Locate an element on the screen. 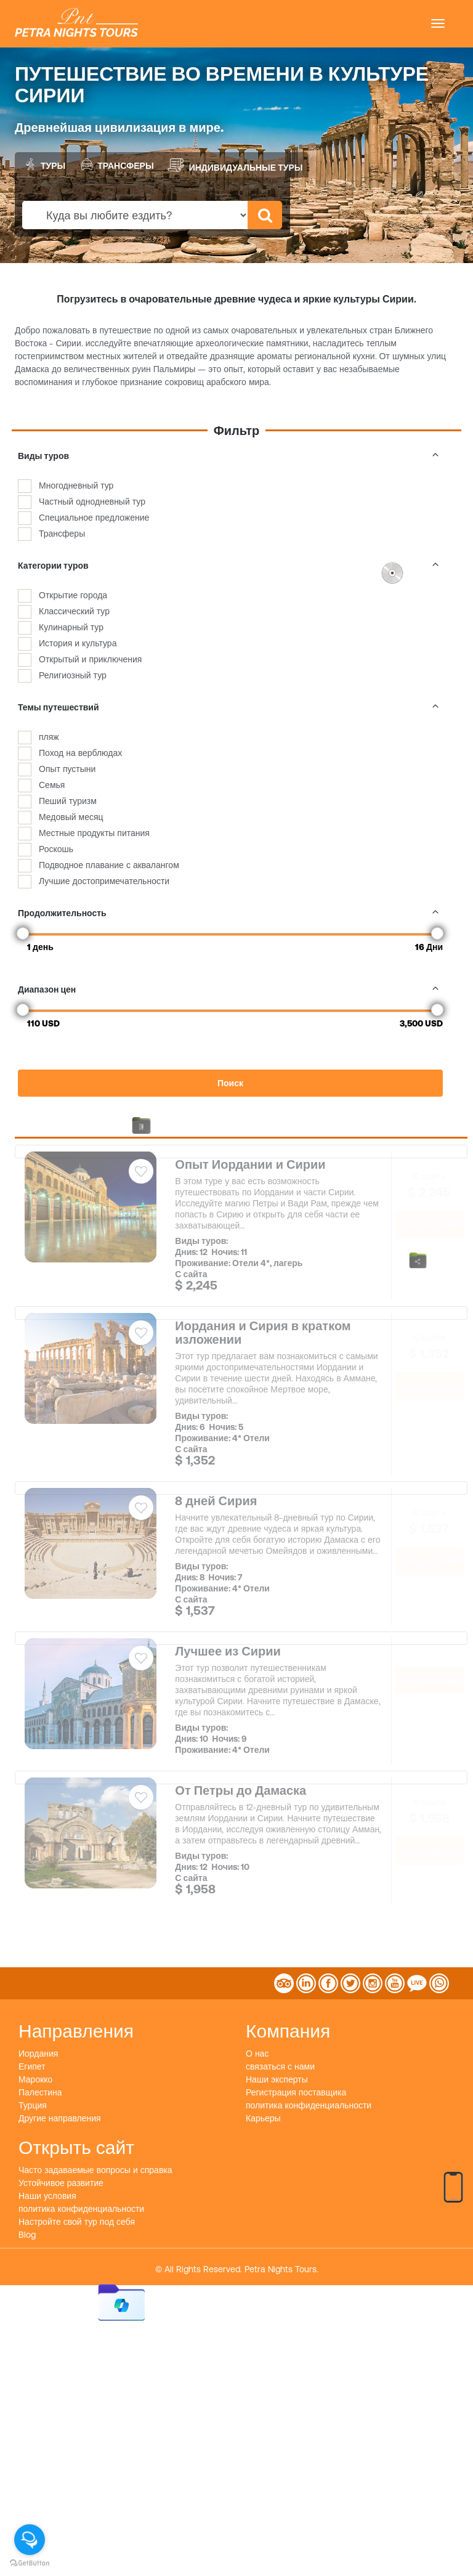 The image size is (473, 2576). open your public shared folder is located at coordinates (418, 1260).